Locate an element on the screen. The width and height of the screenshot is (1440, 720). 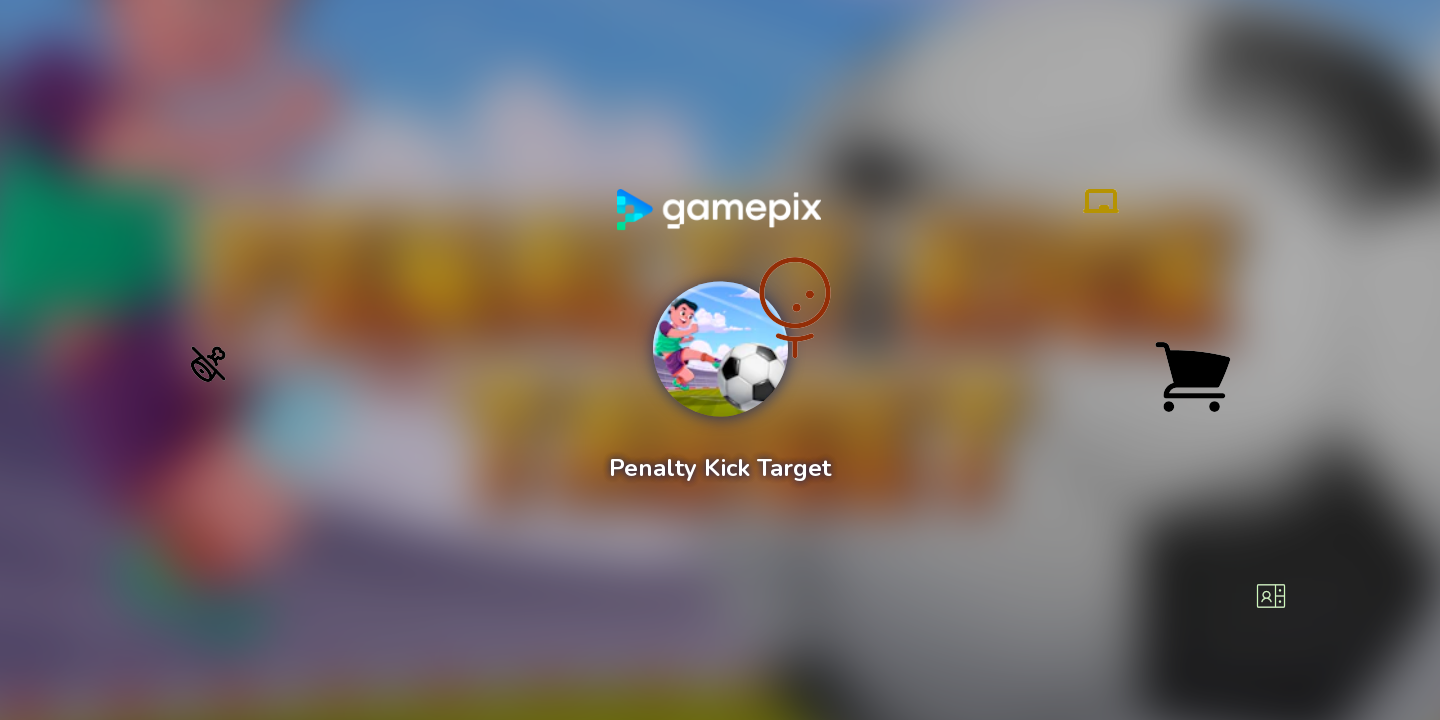
access presentation or teaching mode is located at coordinates (1101, 201).